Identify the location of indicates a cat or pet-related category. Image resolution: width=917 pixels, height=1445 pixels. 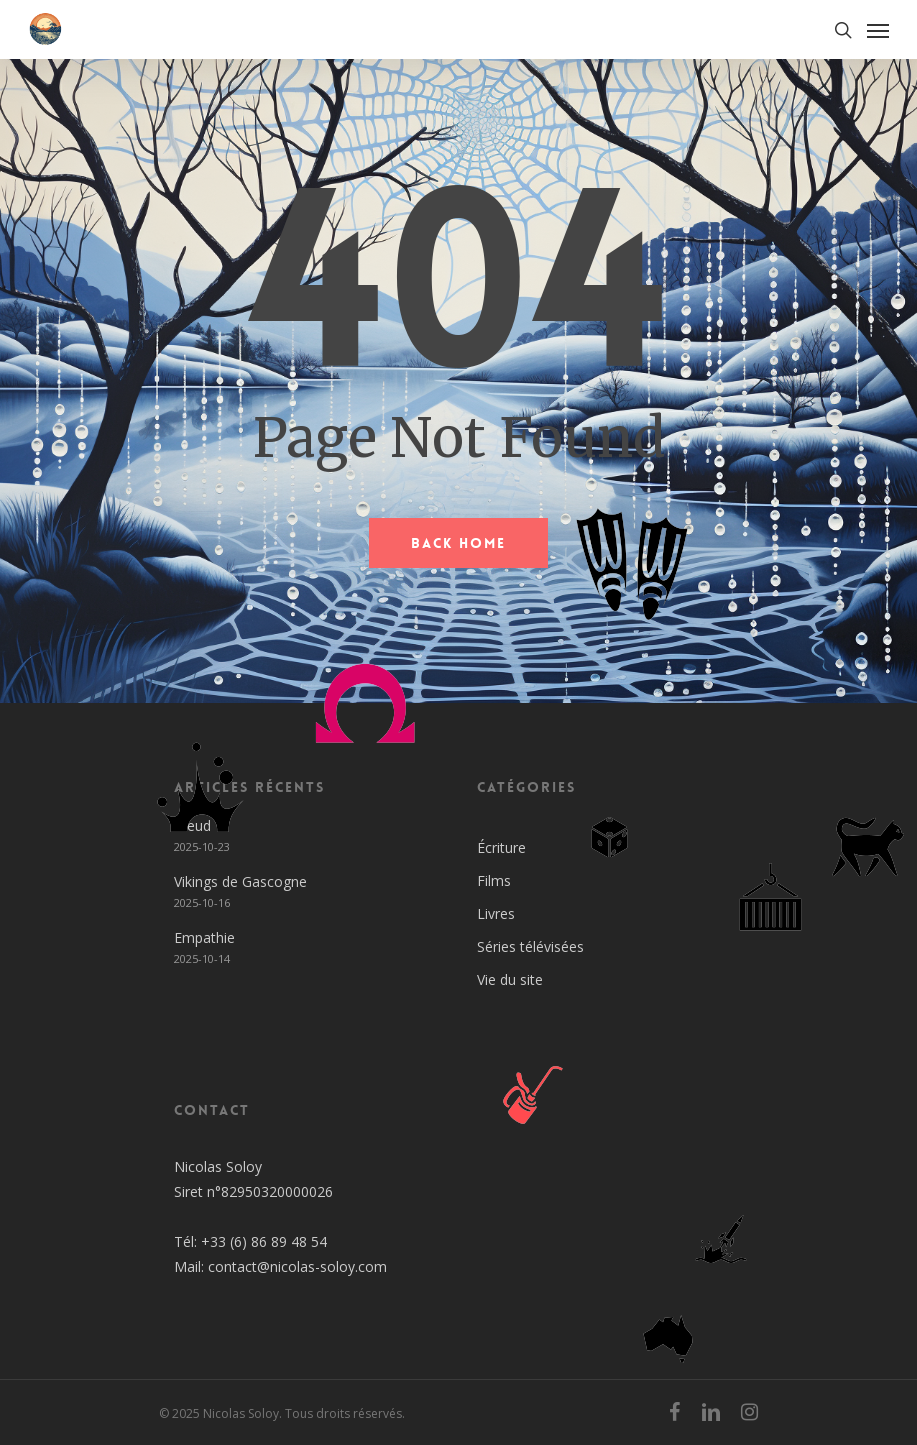
(868, 847).